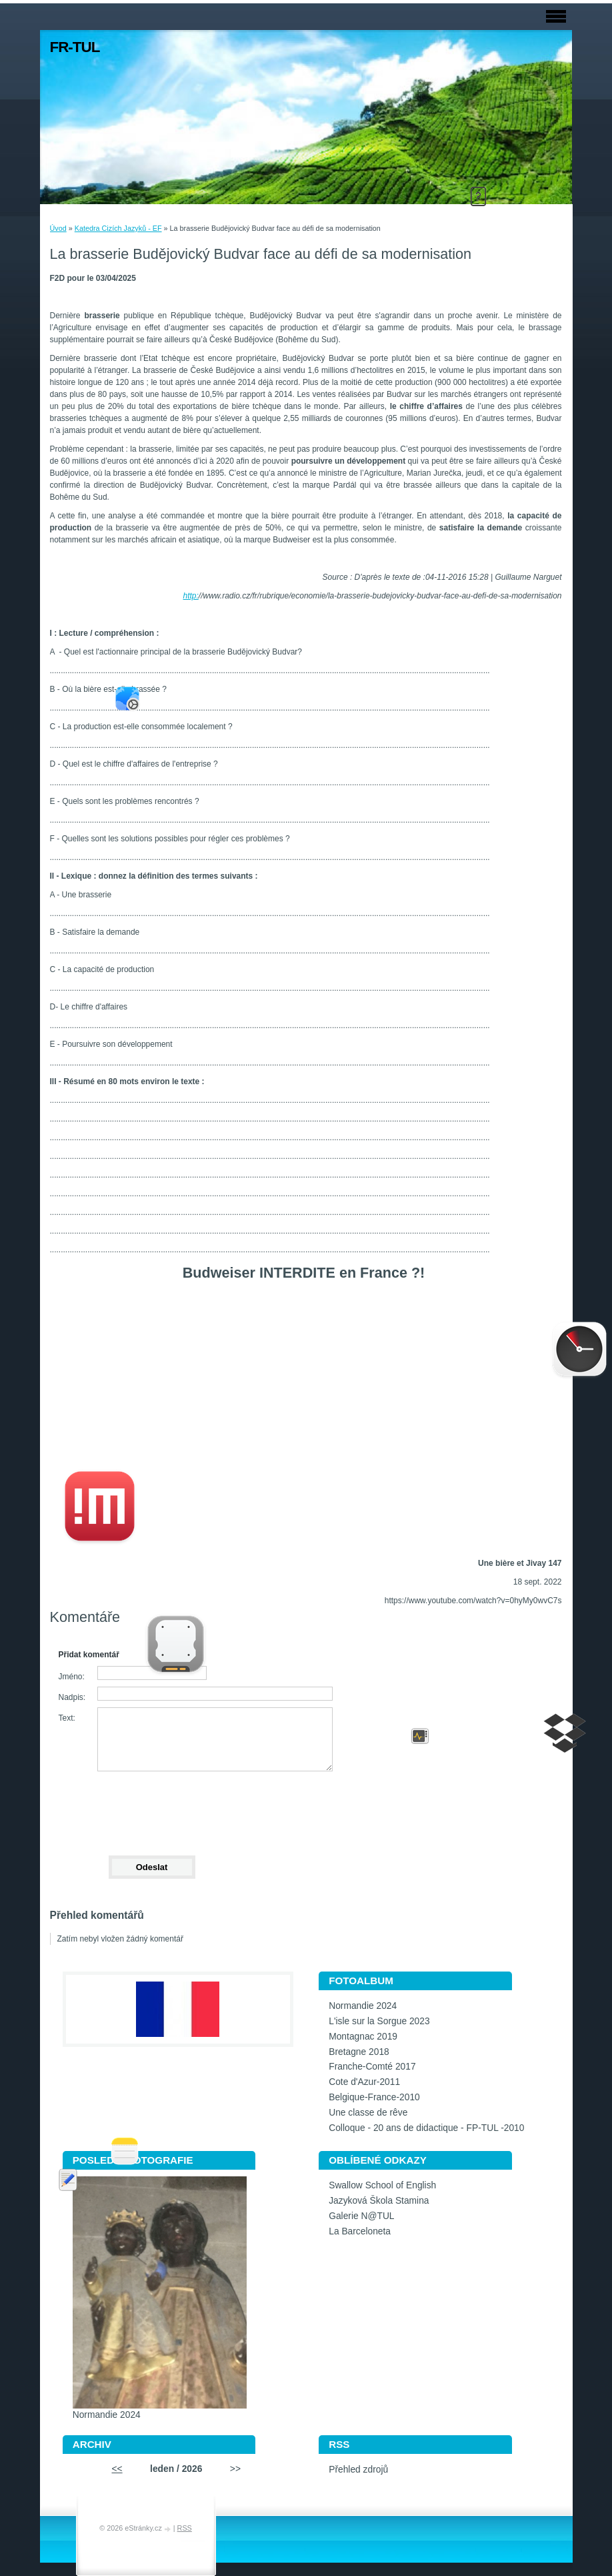 Image resolution: width=612 pixels, height=2576 pixels. I want to click on open the text editor application, so click(68, 2180).